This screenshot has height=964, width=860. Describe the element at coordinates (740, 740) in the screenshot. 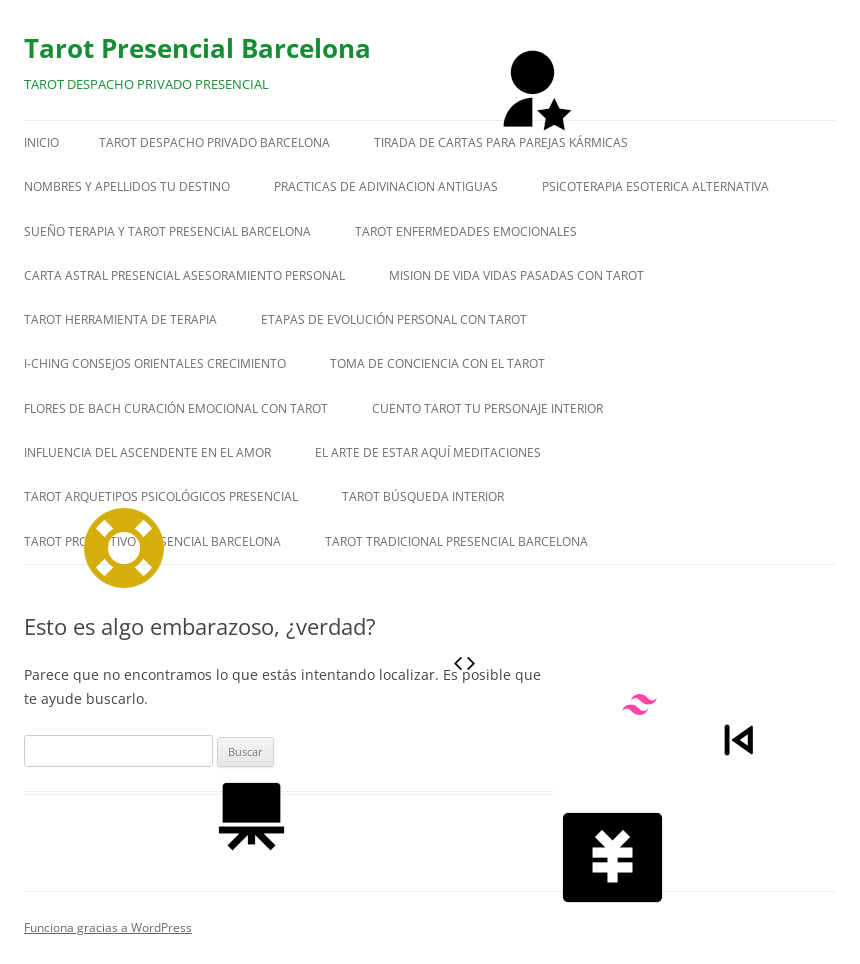

I see `skip to previous track` at that location.